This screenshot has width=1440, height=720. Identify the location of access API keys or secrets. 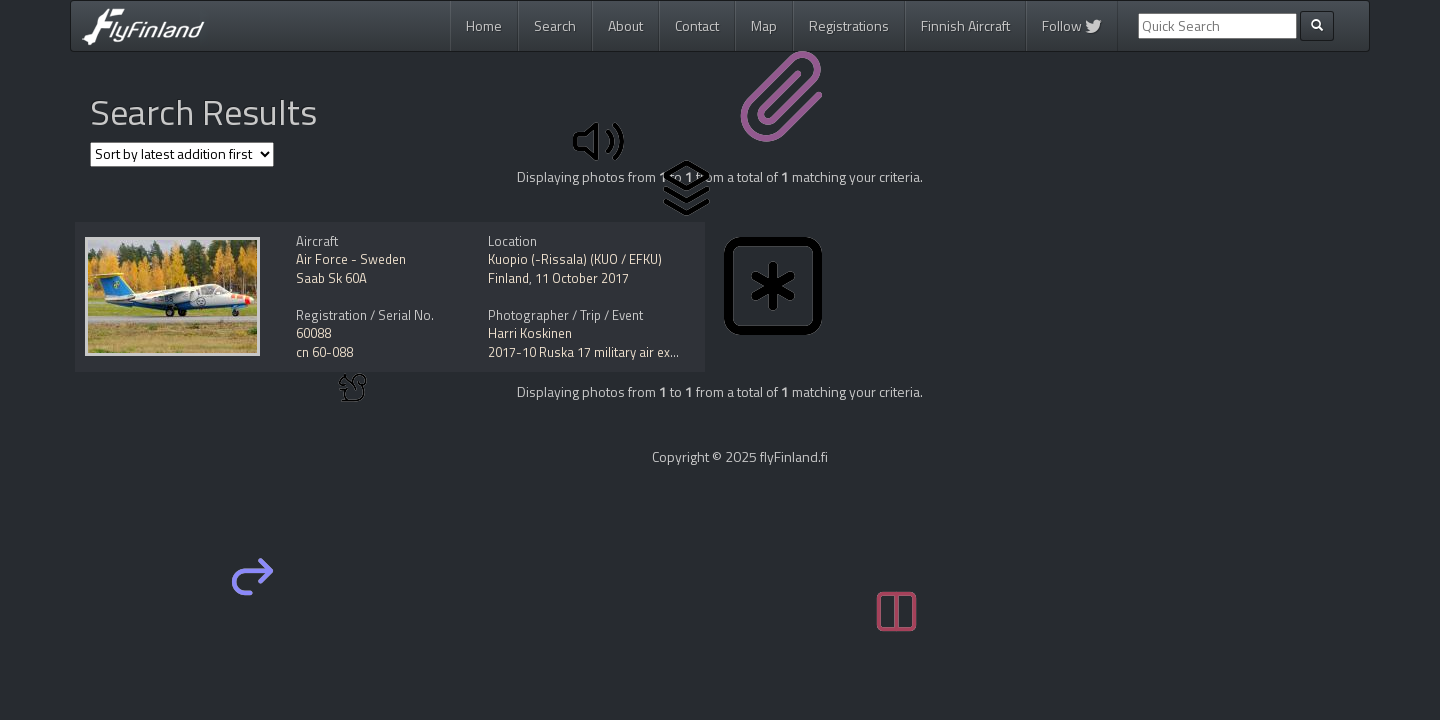
(773, 286).